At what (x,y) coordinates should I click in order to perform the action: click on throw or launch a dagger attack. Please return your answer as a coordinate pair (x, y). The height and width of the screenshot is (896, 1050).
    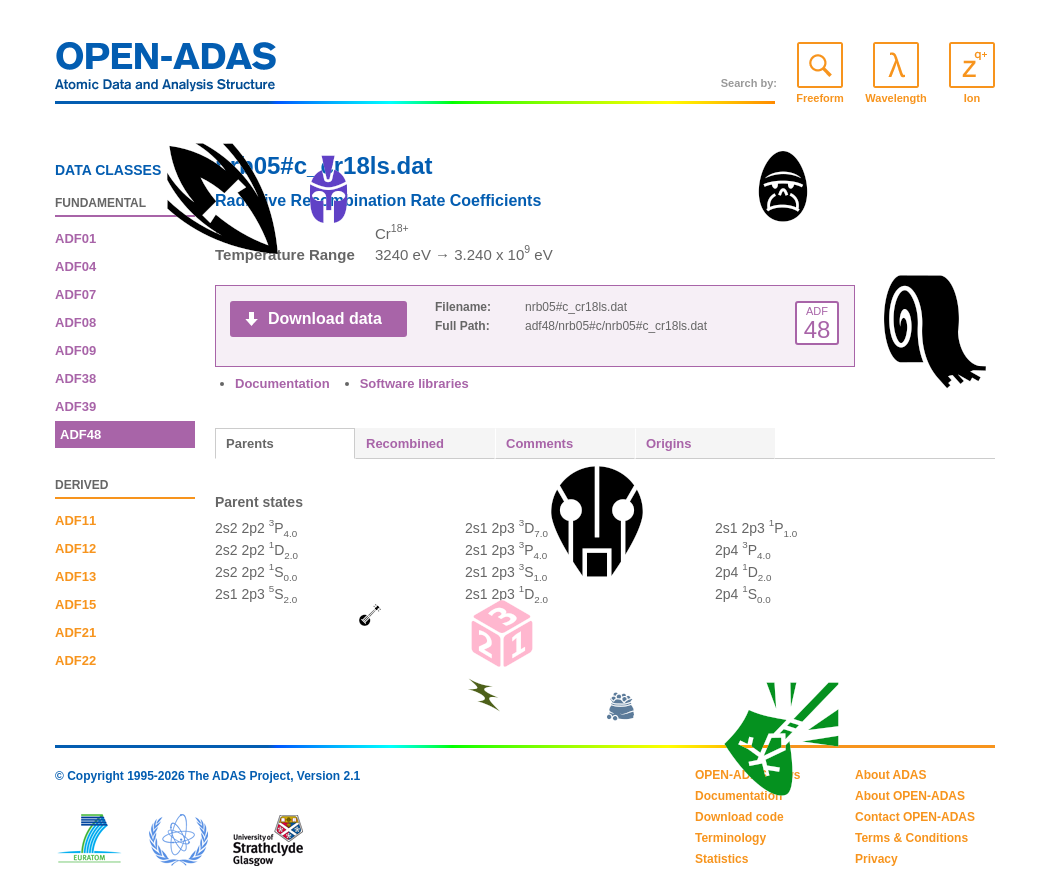
    Looking at the image, I should click on (223, 199).